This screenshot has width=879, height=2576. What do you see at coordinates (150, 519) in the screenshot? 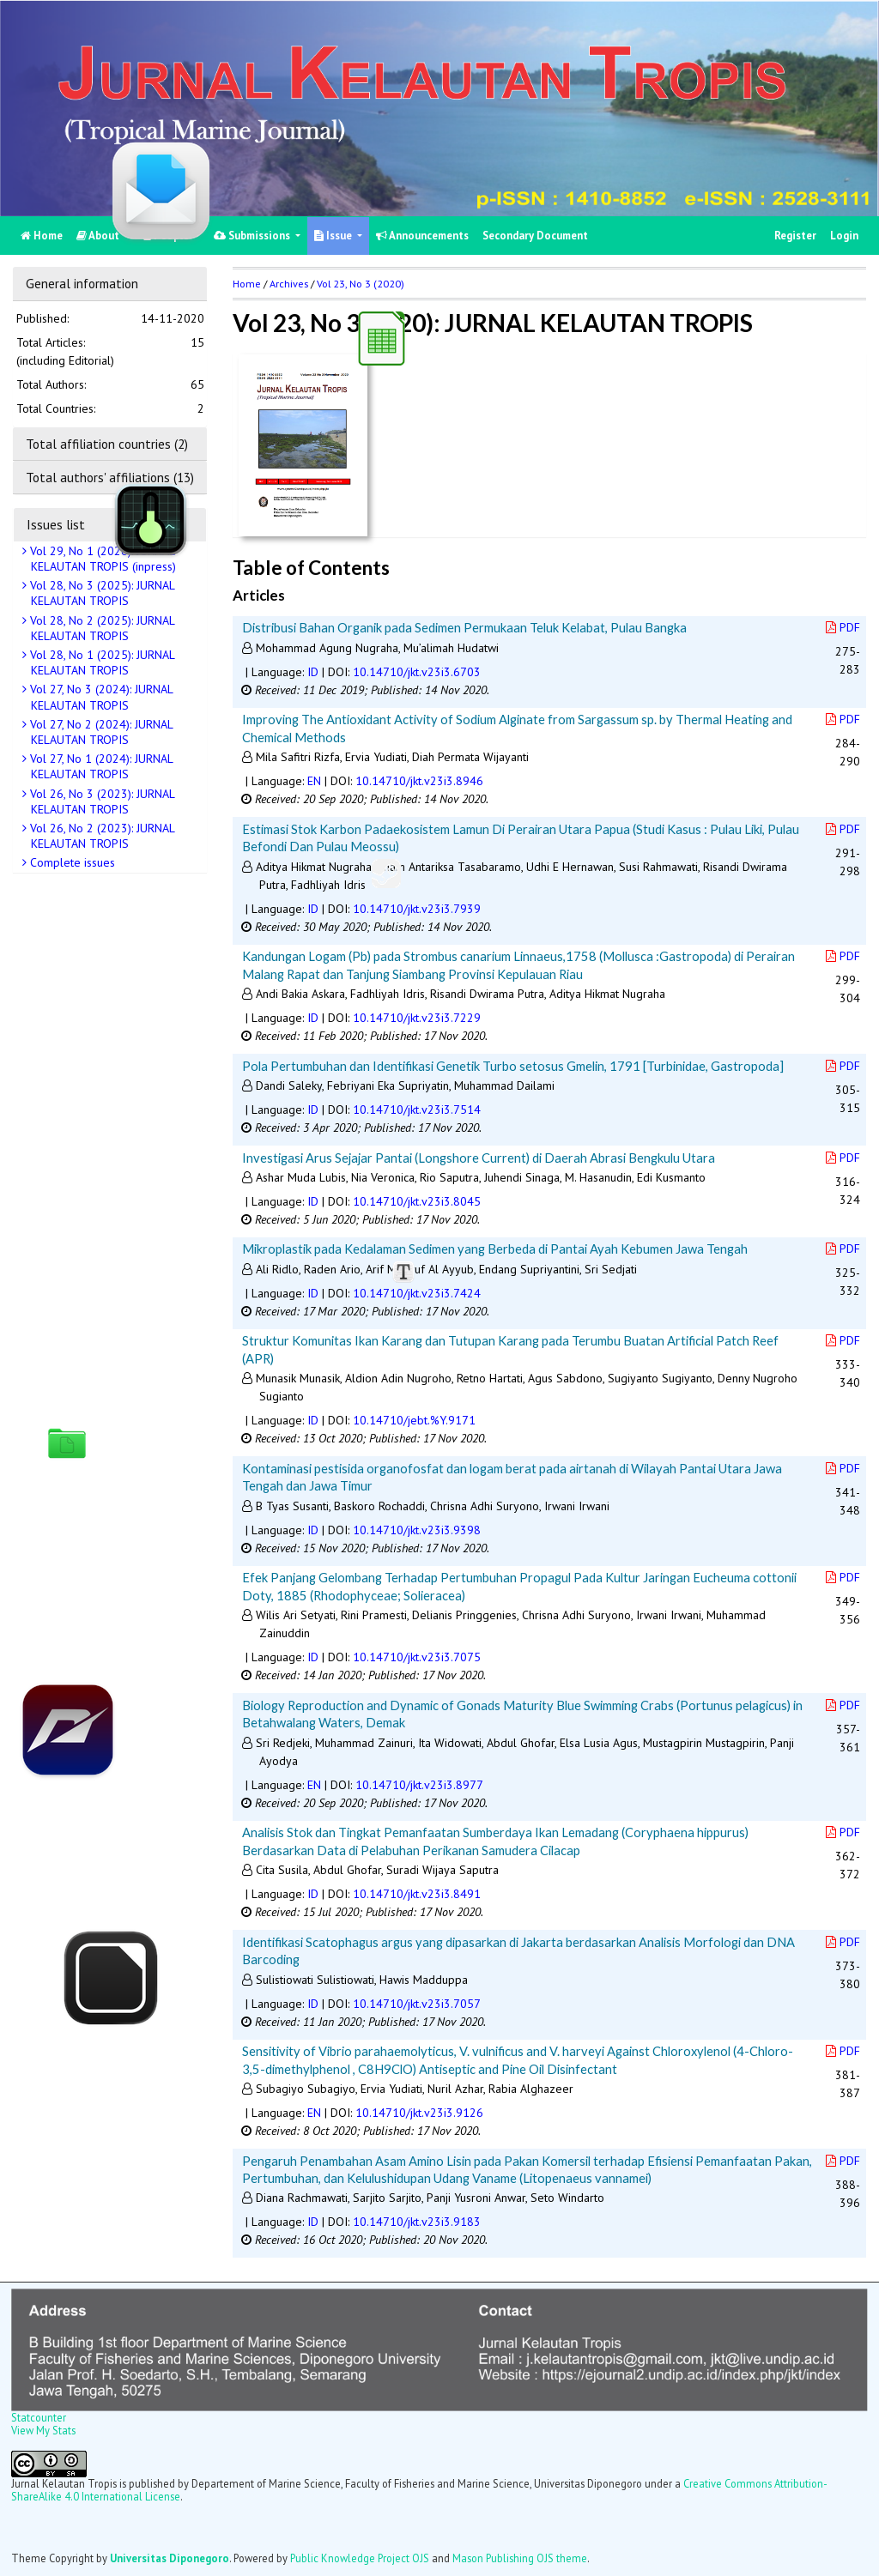
I see `open thermal monitor app` at bounding box center [150, 519].